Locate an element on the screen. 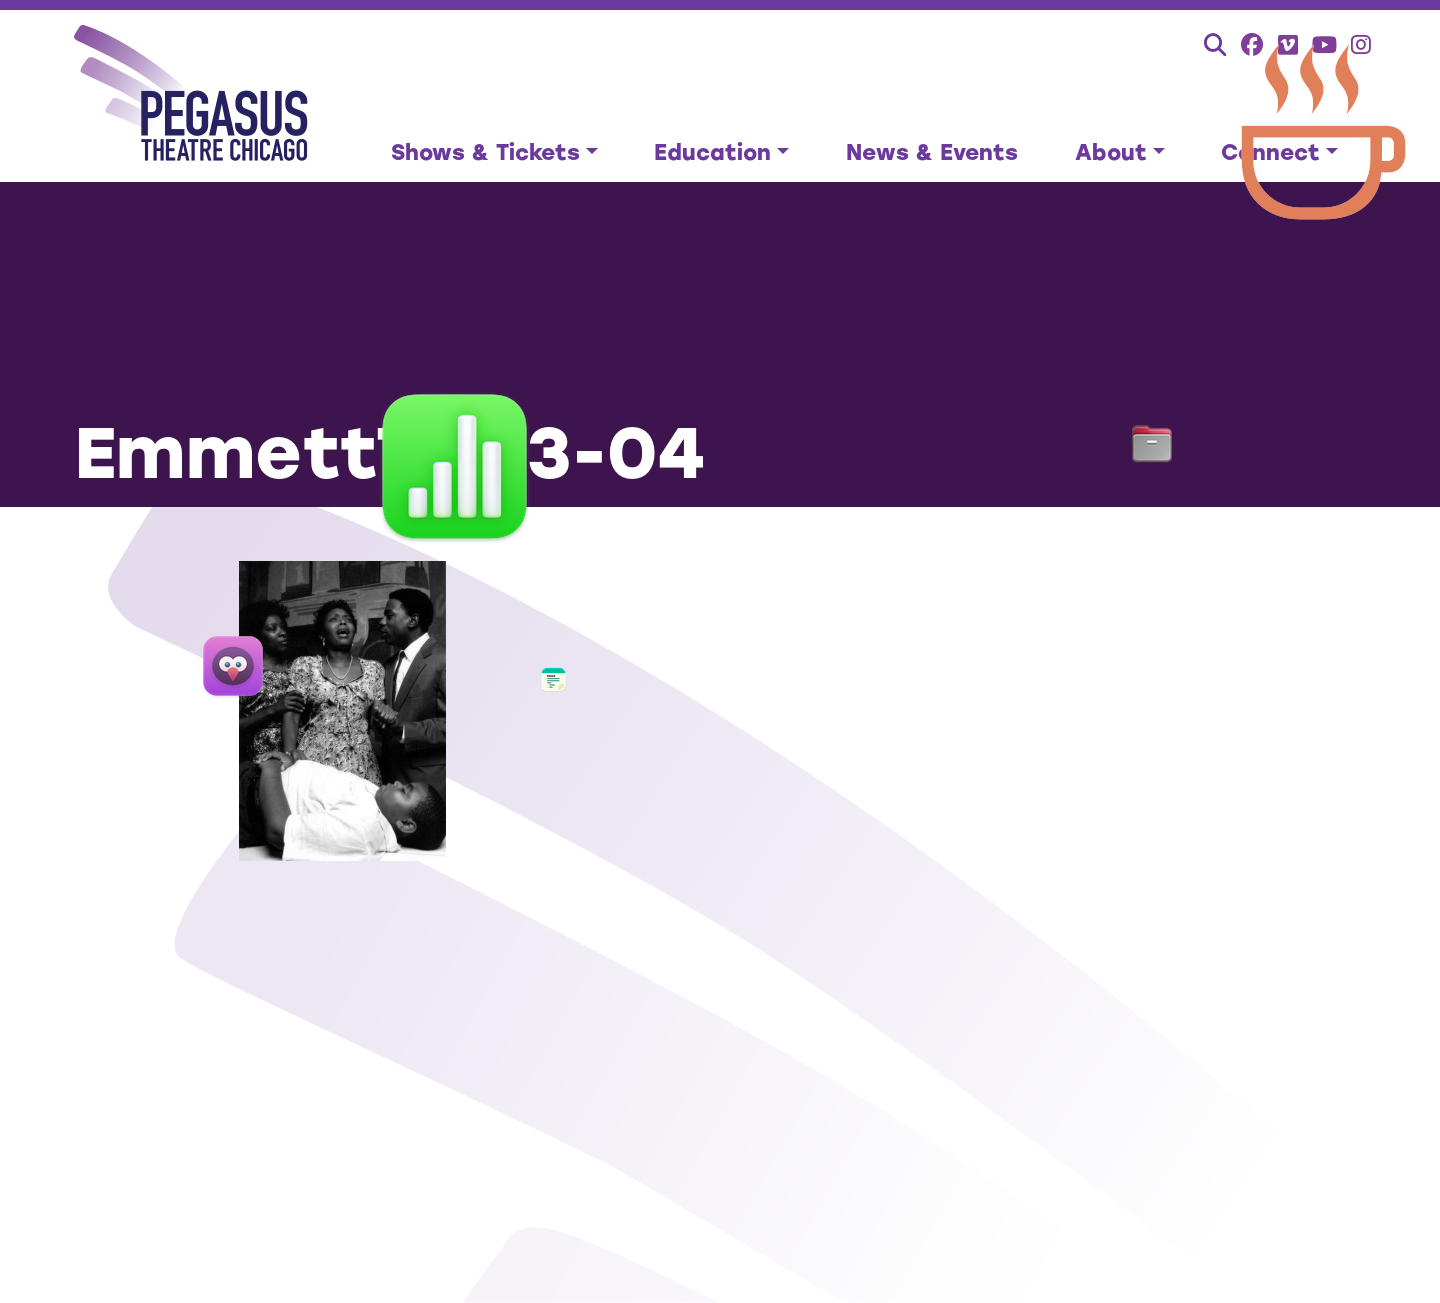 The image size is (1440, 1303). open Numbers spreadsheet app is located at coordinates (454, 466).